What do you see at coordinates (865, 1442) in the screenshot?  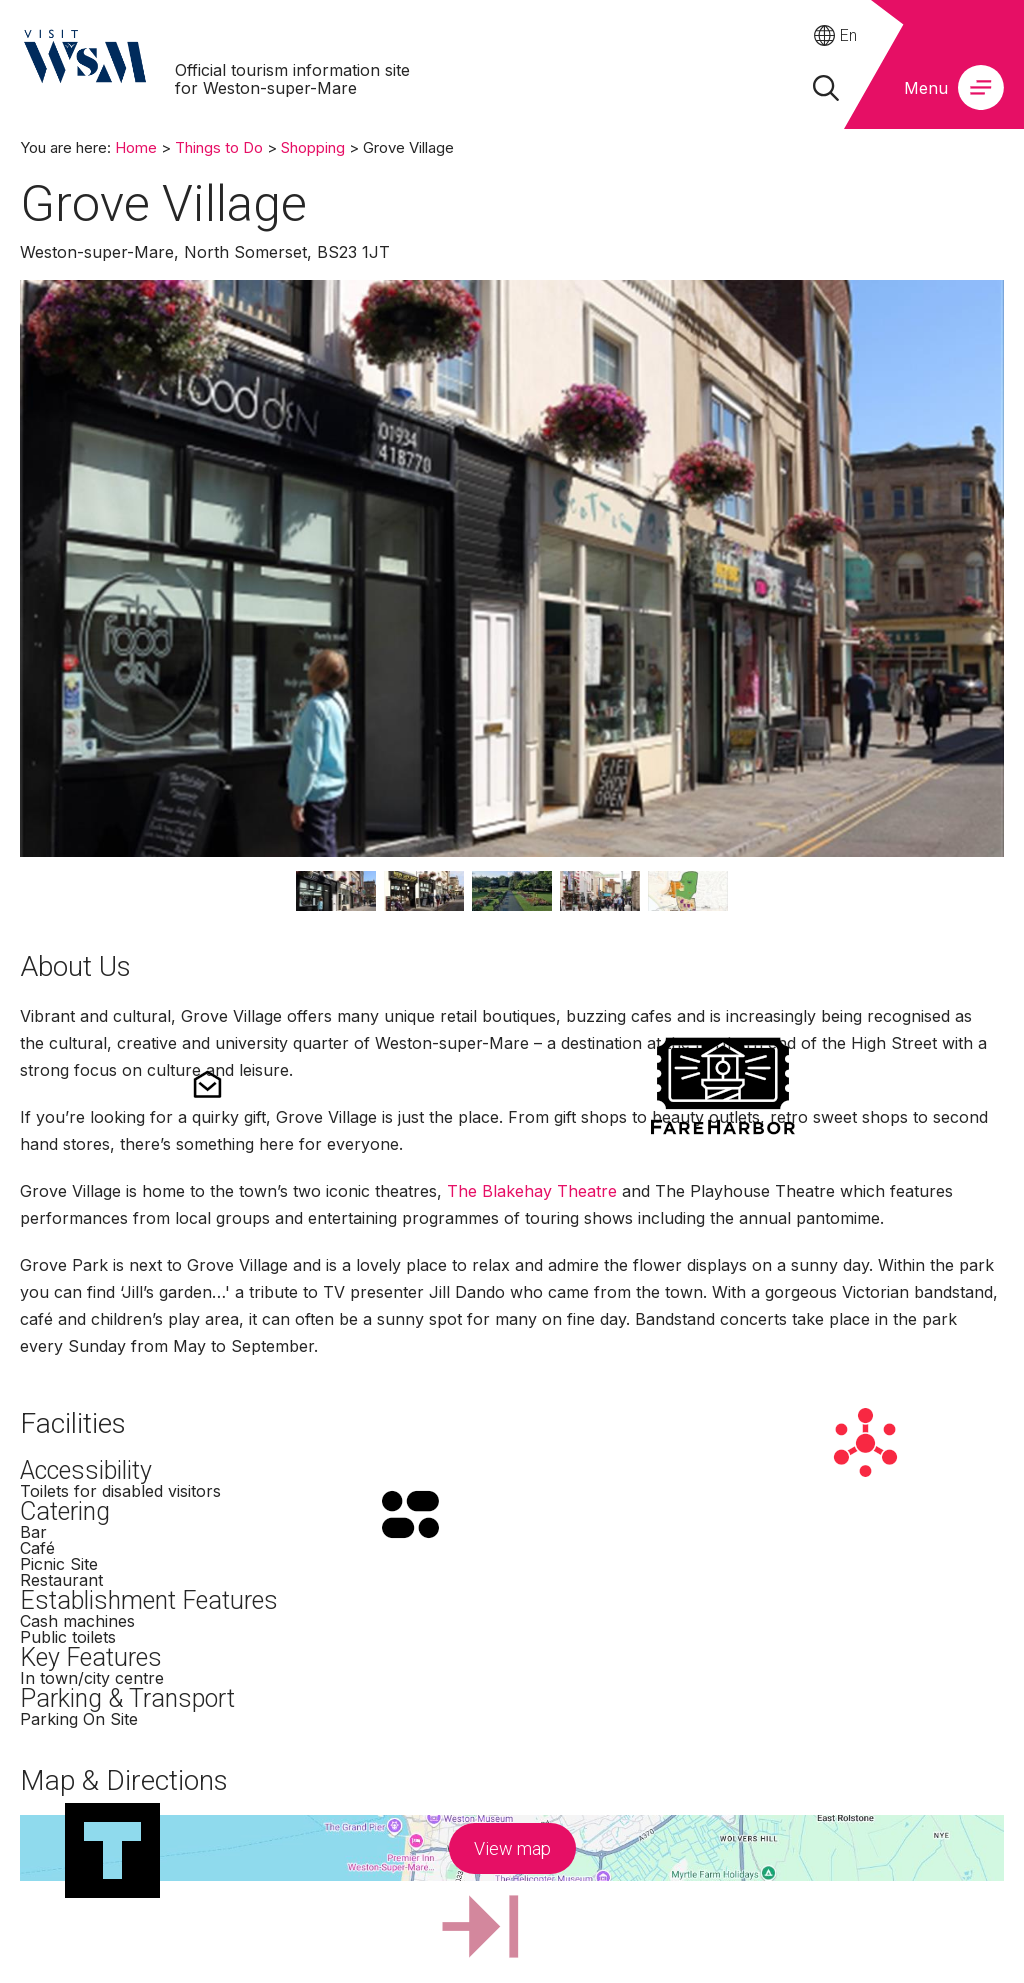 I see `google cloud pub/sub service logo` at bounding box center [865, 1442].